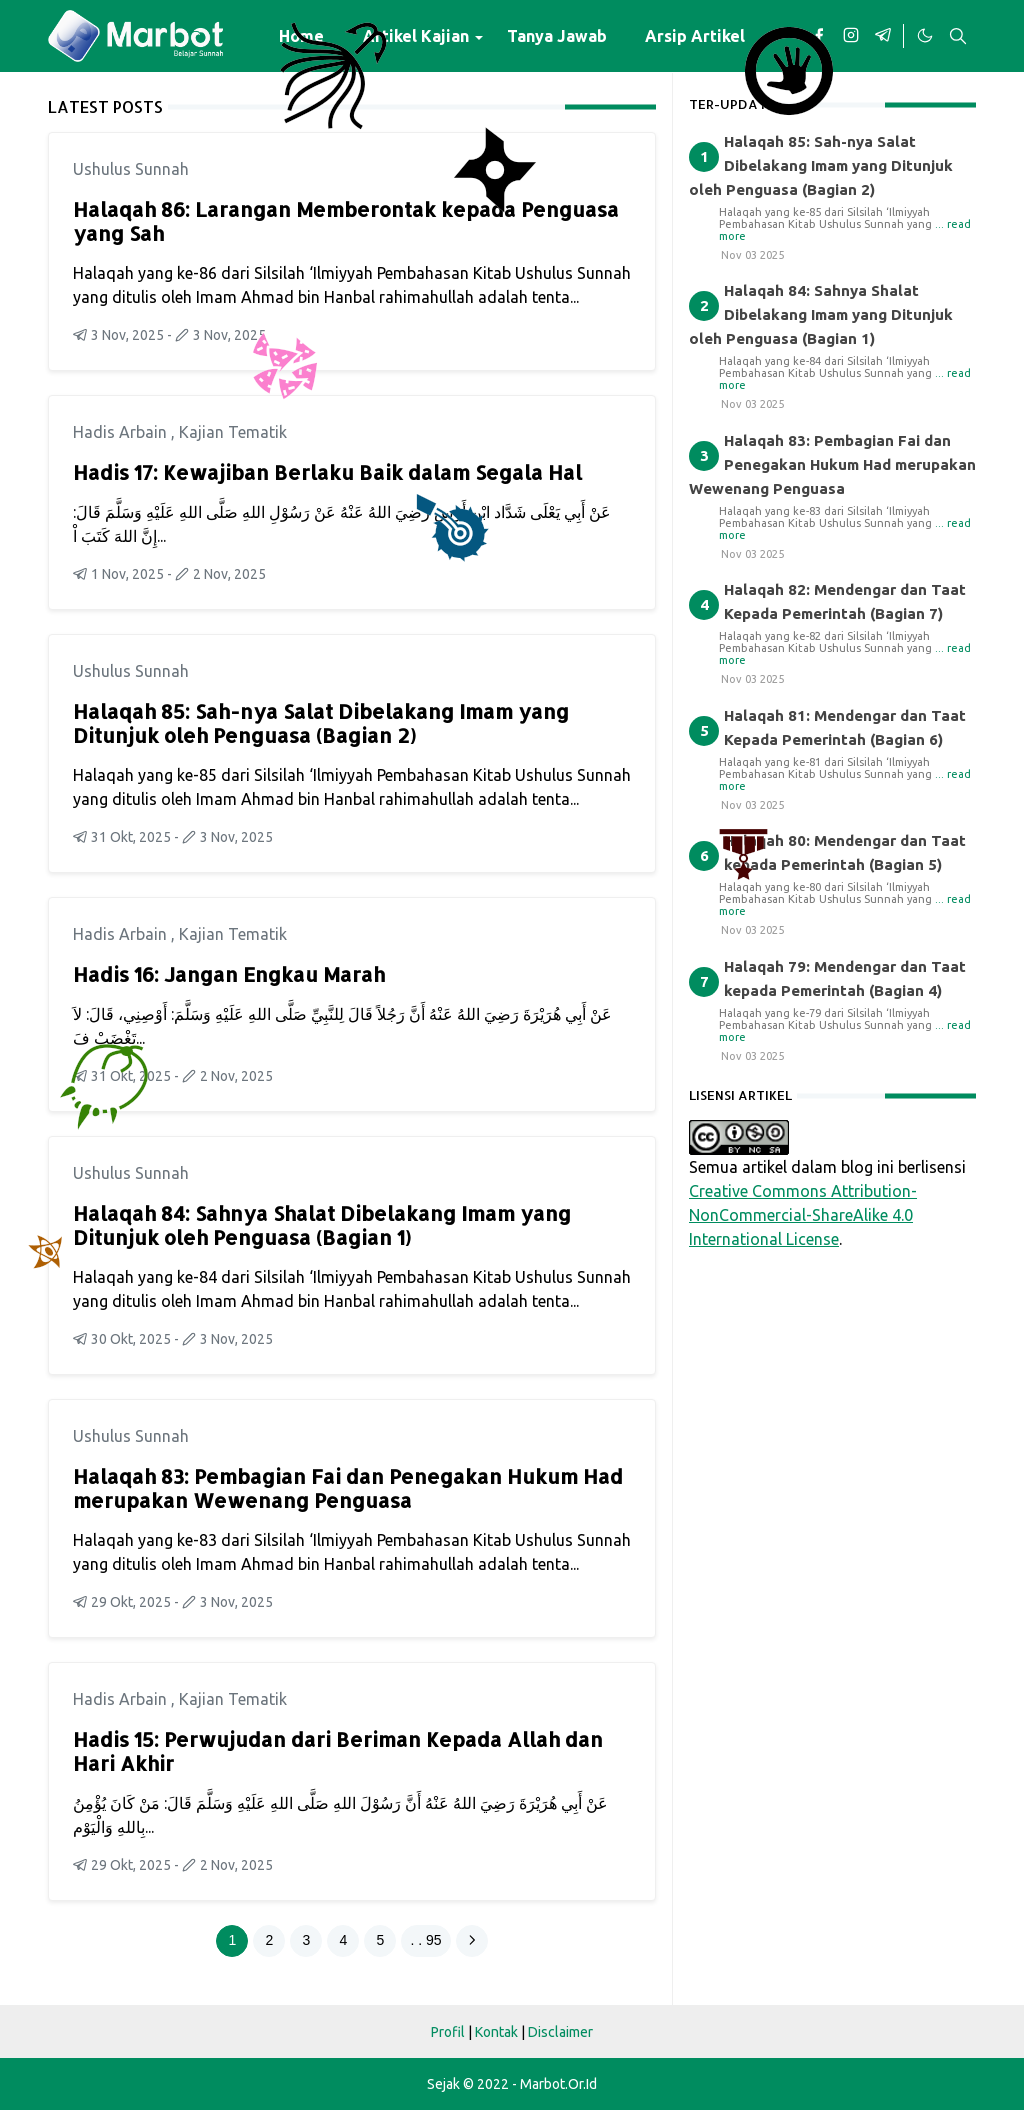 This screenshot has width=1024, height=2110. Describe the element at coordinates (495, 170) in the screenshot. I see `ninja or stealth game mode` at that location.